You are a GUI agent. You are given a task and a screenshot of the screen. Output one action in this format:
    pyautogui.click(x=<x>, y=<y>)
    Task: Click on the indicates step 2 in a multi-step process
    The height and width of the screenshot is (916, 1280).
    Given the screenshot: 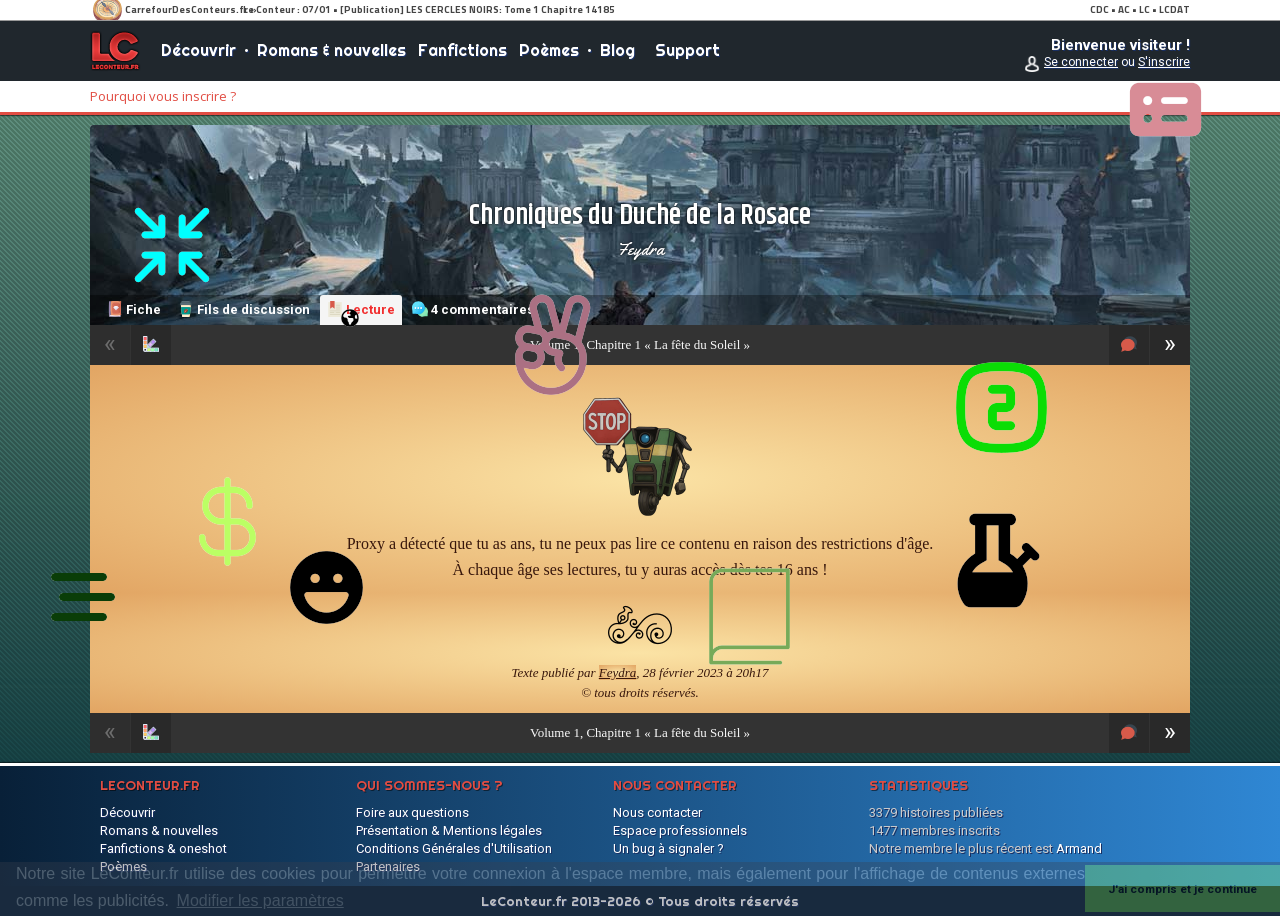 What is the action you would take?
    pyautogui.click(x=1001, y=407)
    